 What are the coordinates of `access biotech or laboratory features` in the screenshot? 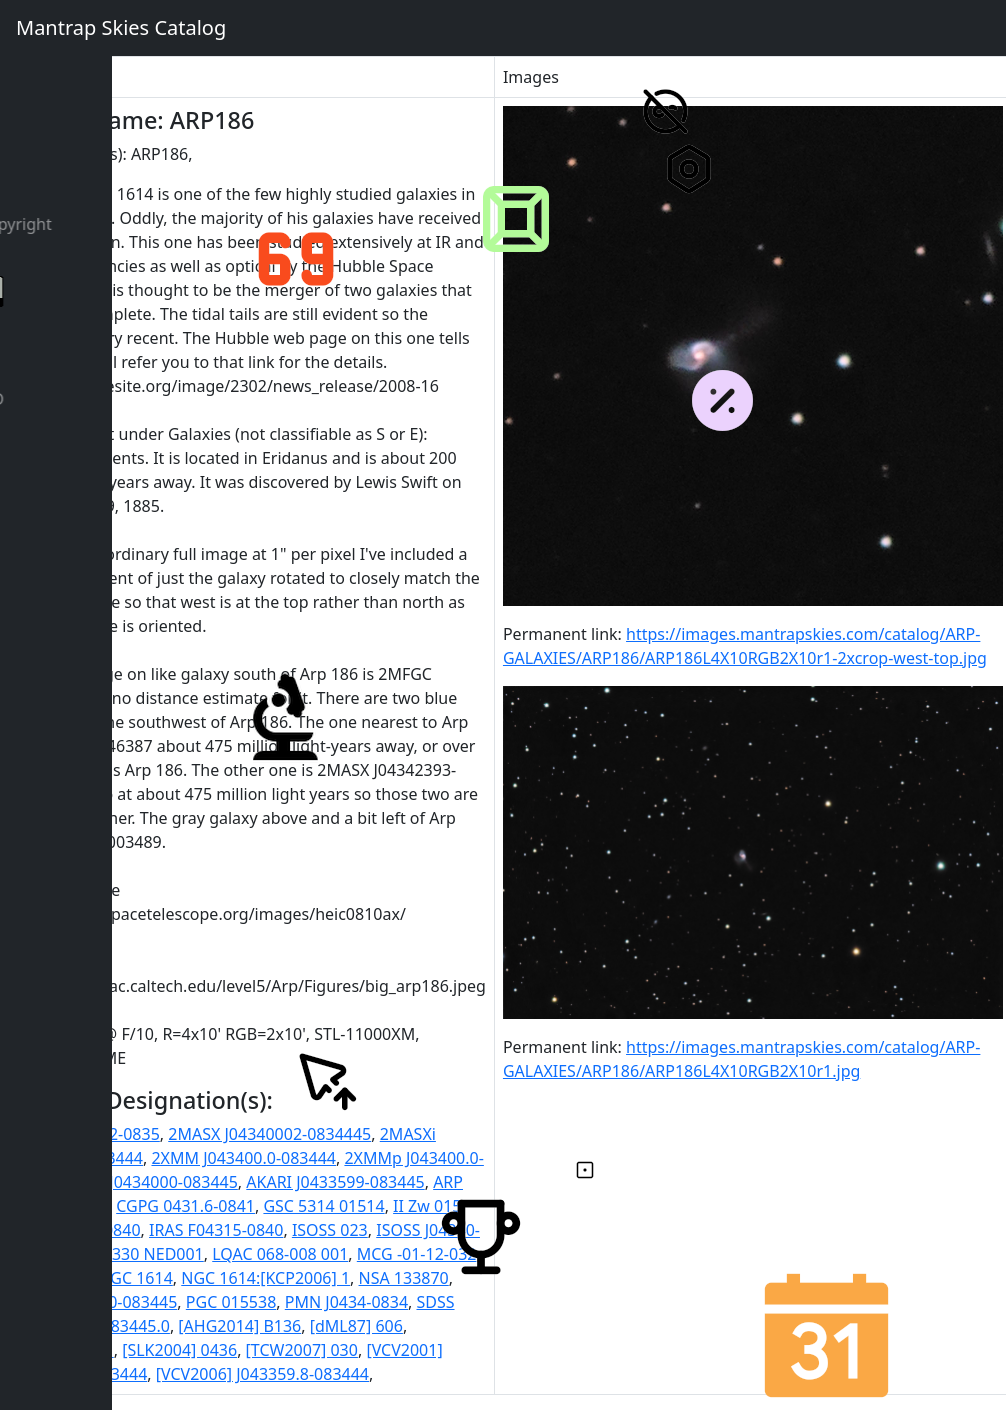 It's located at (285, 718).